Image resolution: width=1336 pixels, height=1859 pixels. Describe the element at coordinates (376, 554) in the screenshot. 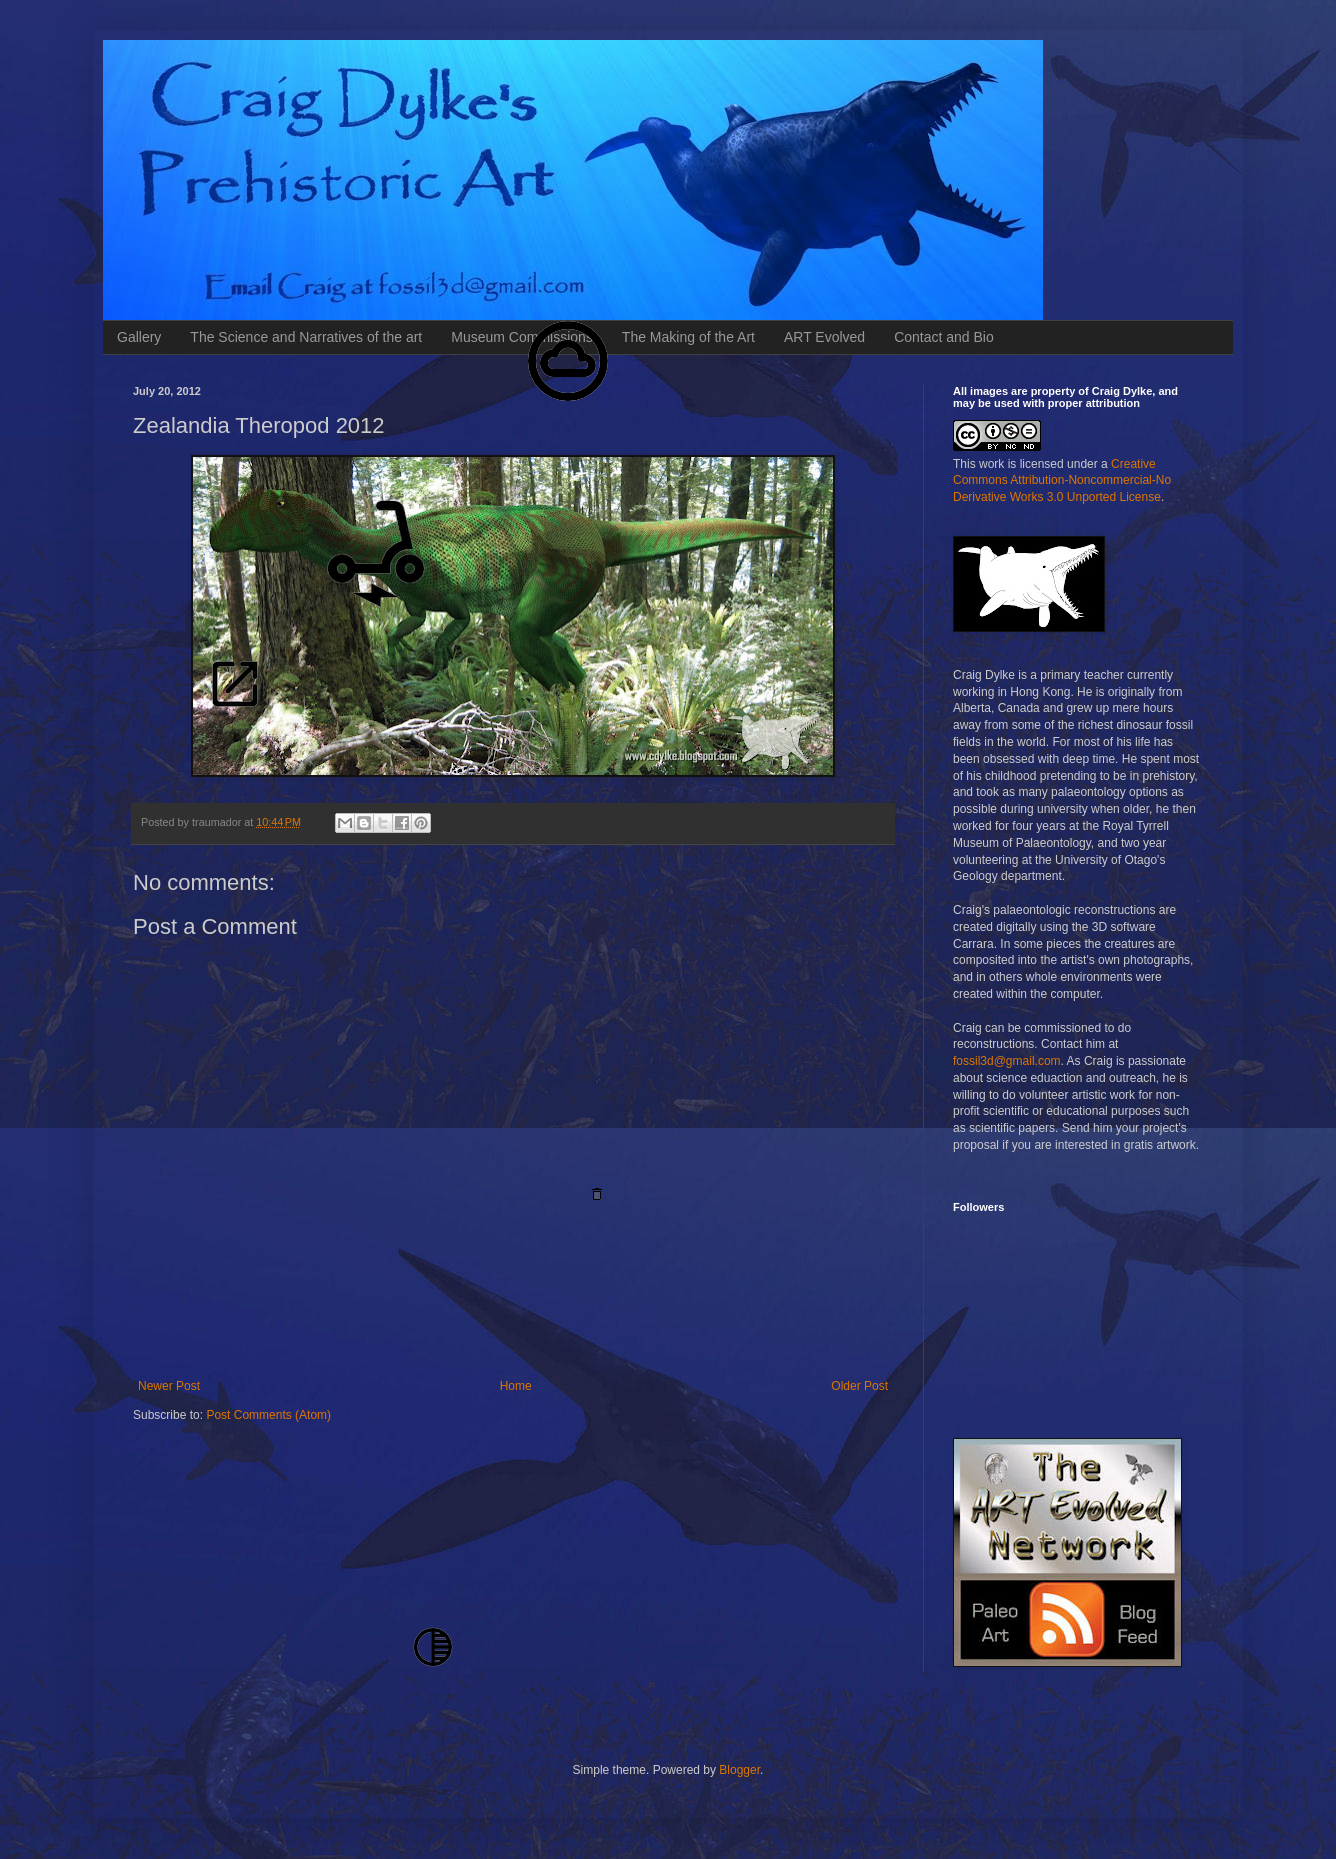

I see `find nearby electric scooter rentals` at that location.